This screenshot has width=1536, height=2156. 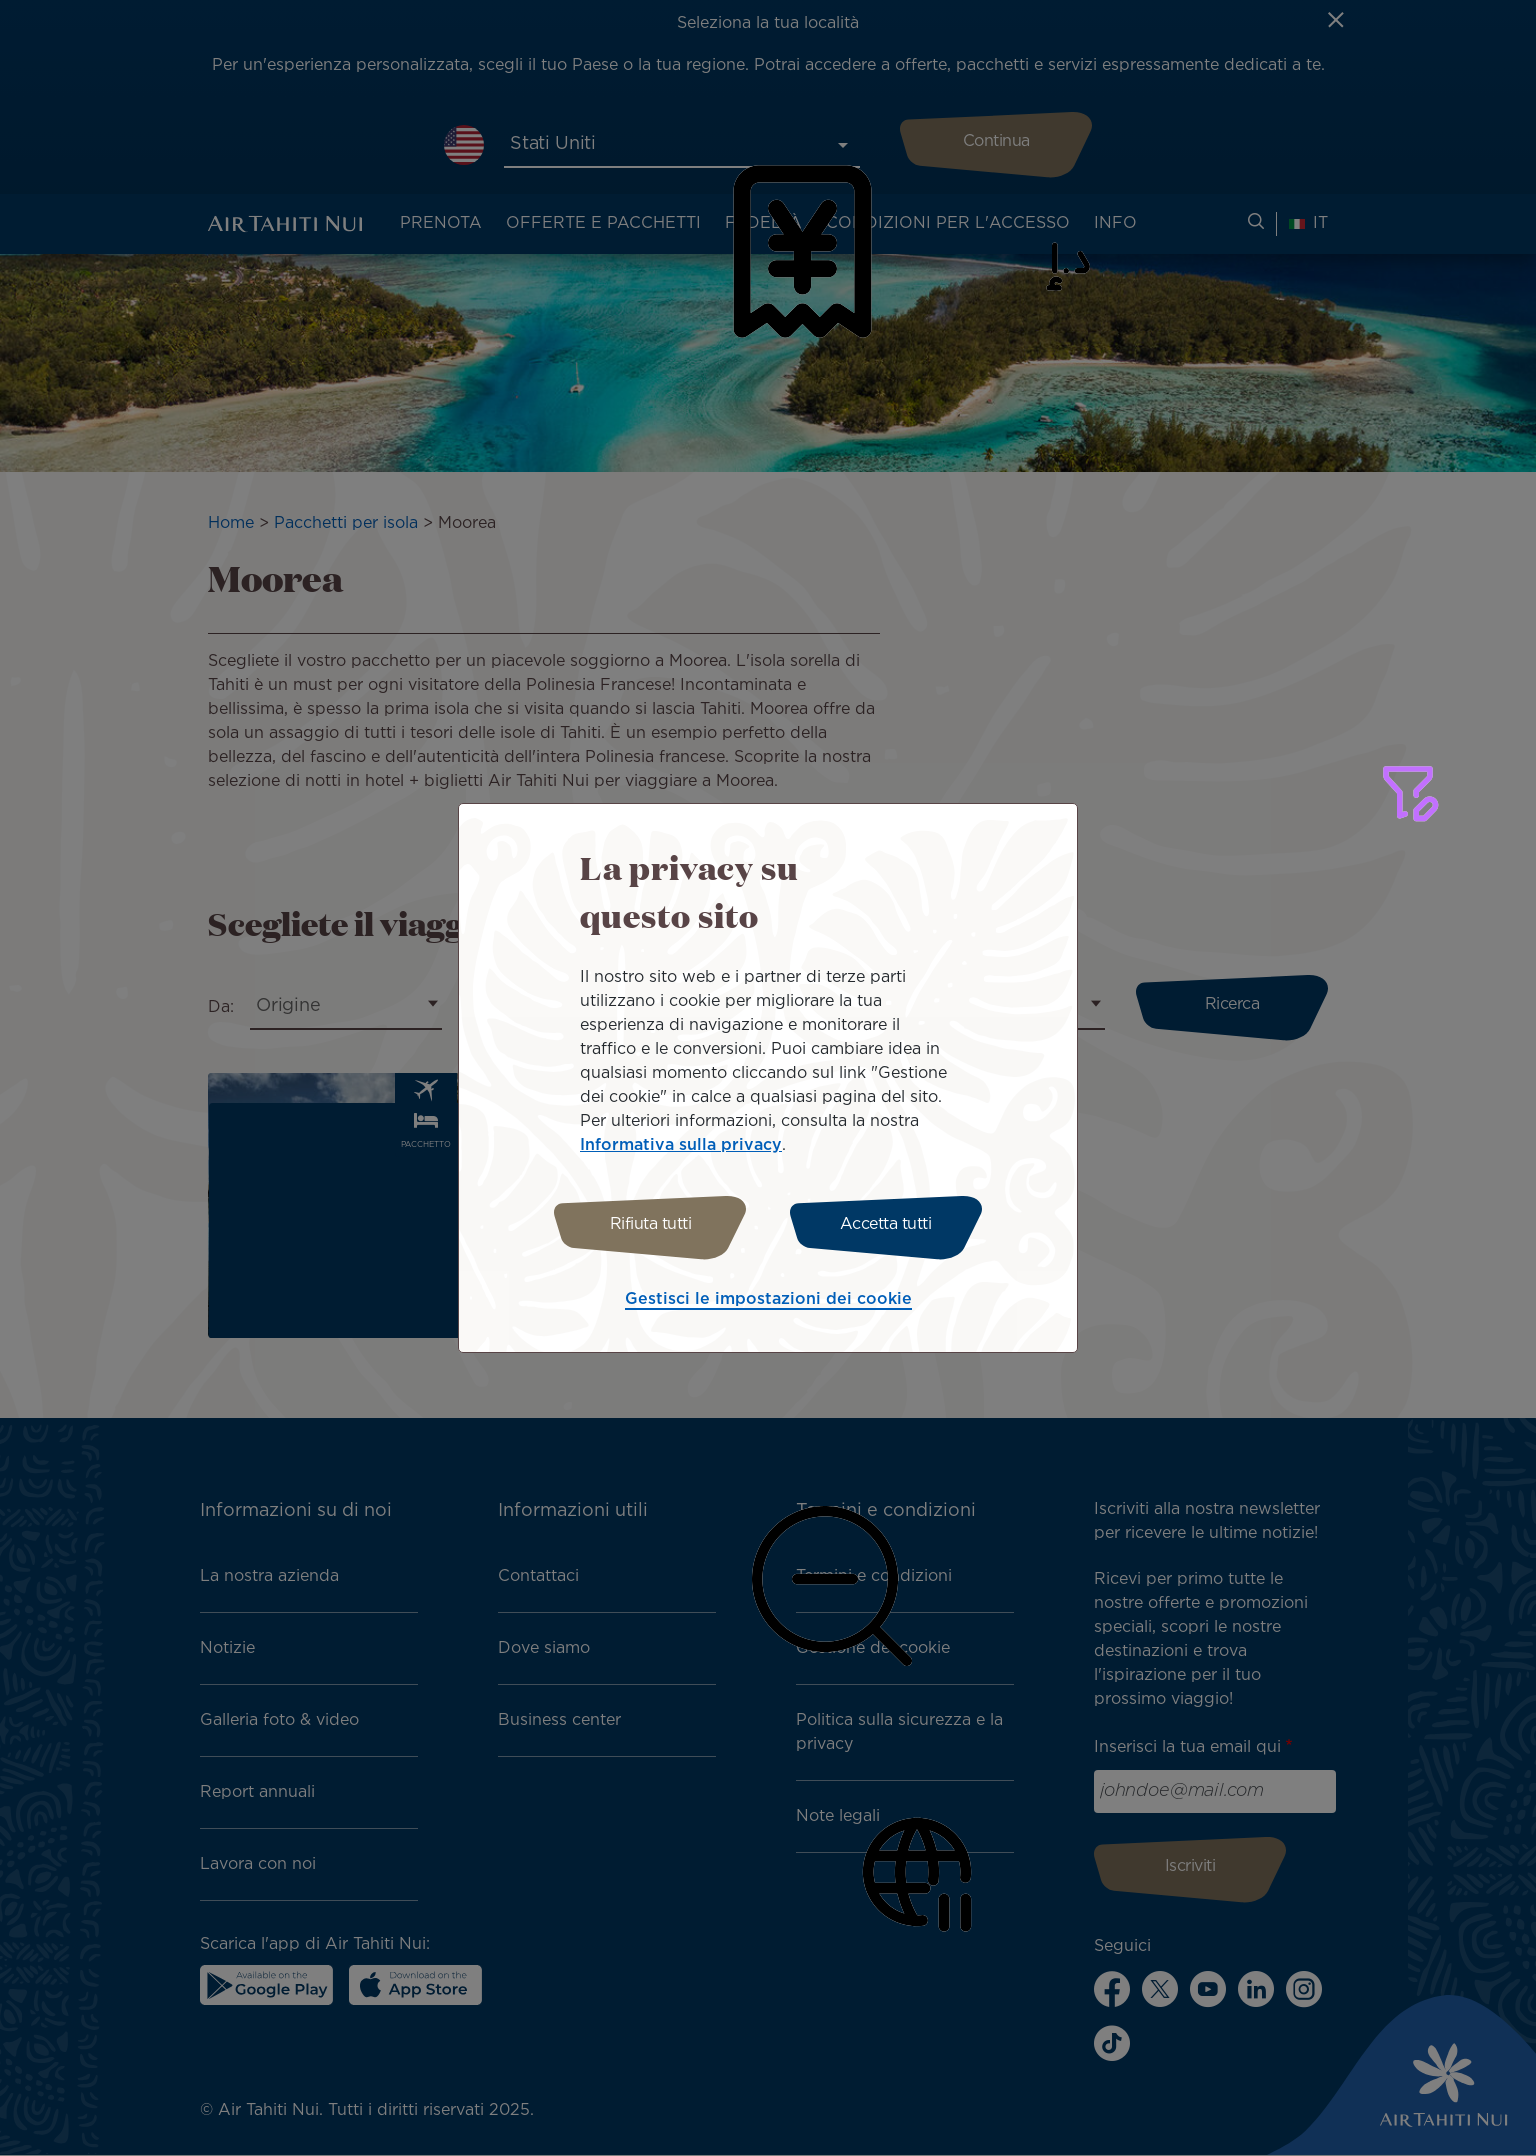 What do you see at coordinates (1069, 268) in the screenshot?
I see `indicates price or amount in UAE dirhams` at bounding box center [1069, 268].